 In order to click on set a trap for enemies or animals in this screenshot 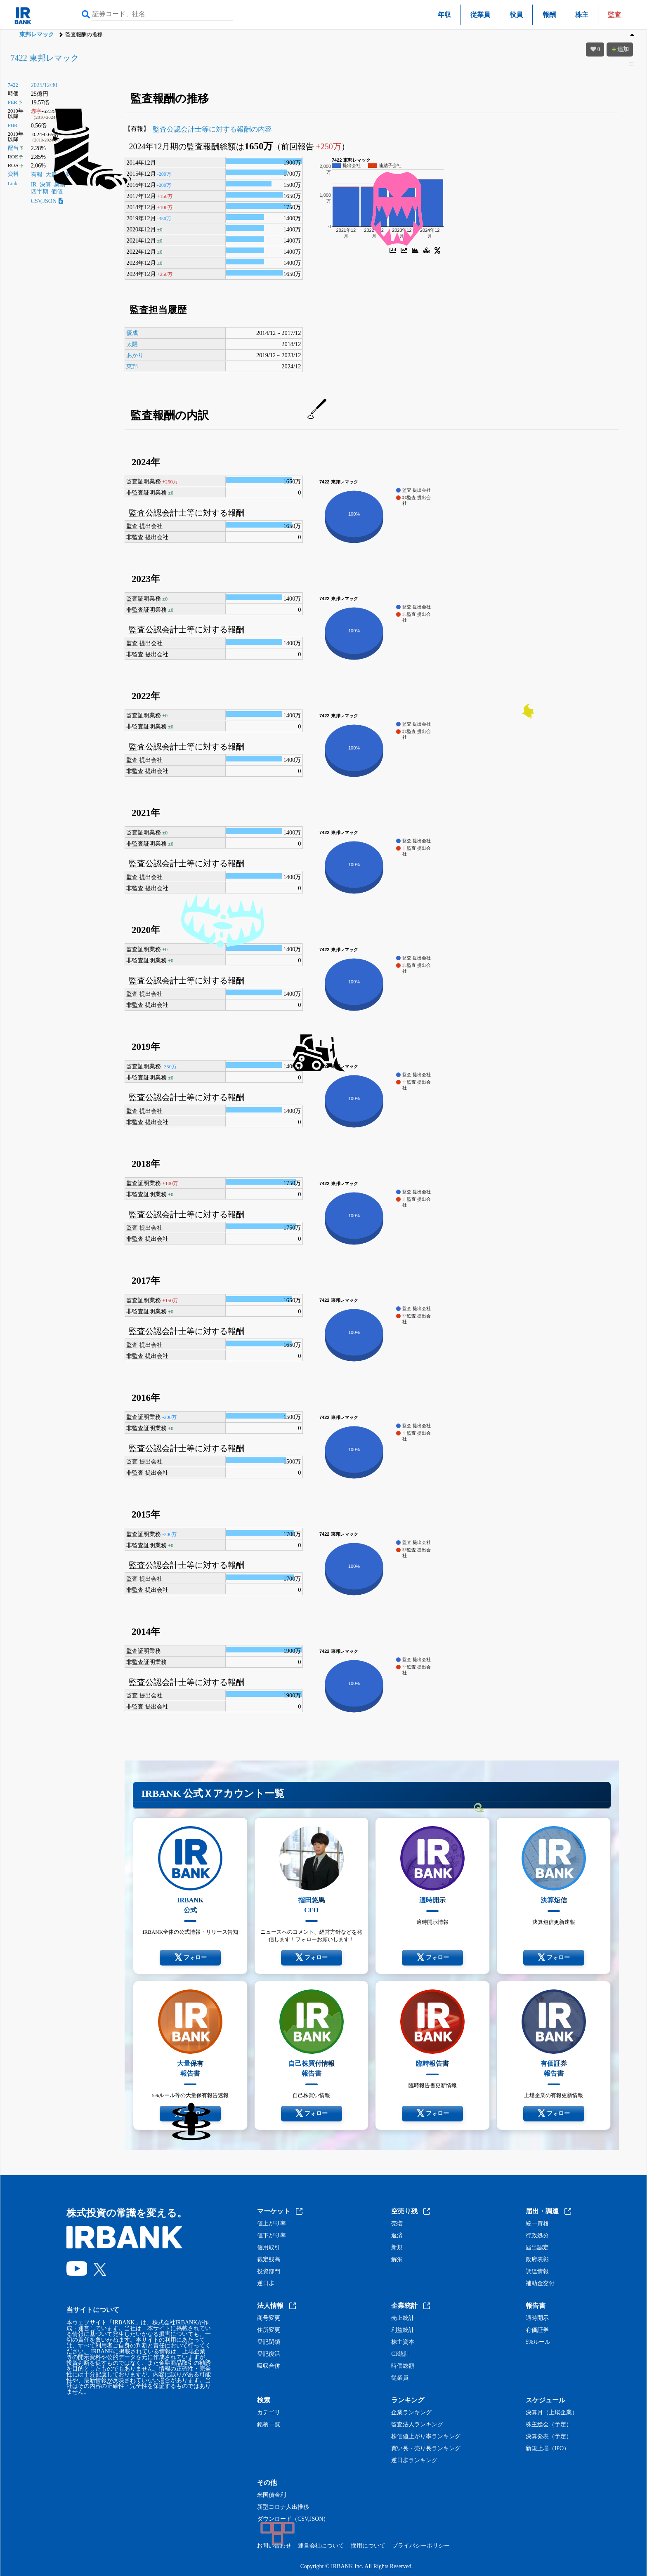, I will do `click(223, 919)`.